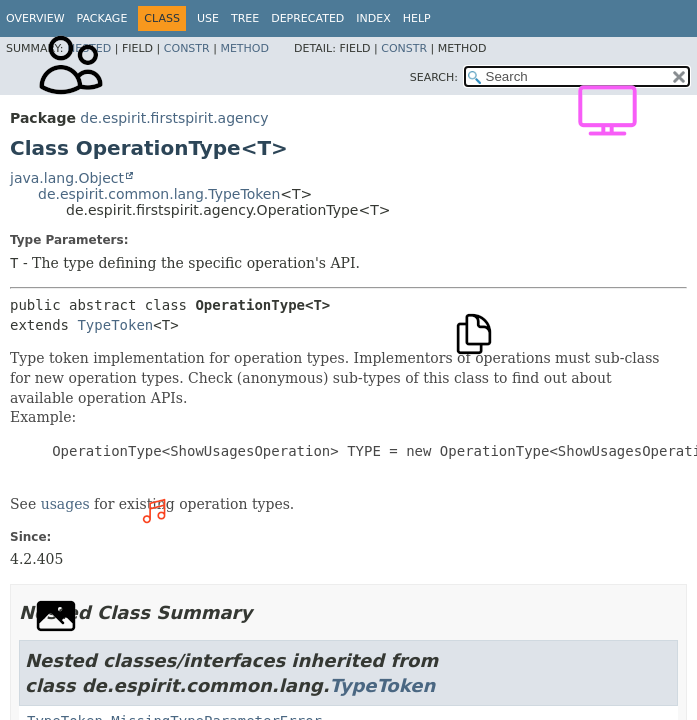 This screenshot has height=720, width=697. What do you see at coordinates (474, 334) in the screenshot?
I see `copy to clipboard` at bounding box center [474, 334].